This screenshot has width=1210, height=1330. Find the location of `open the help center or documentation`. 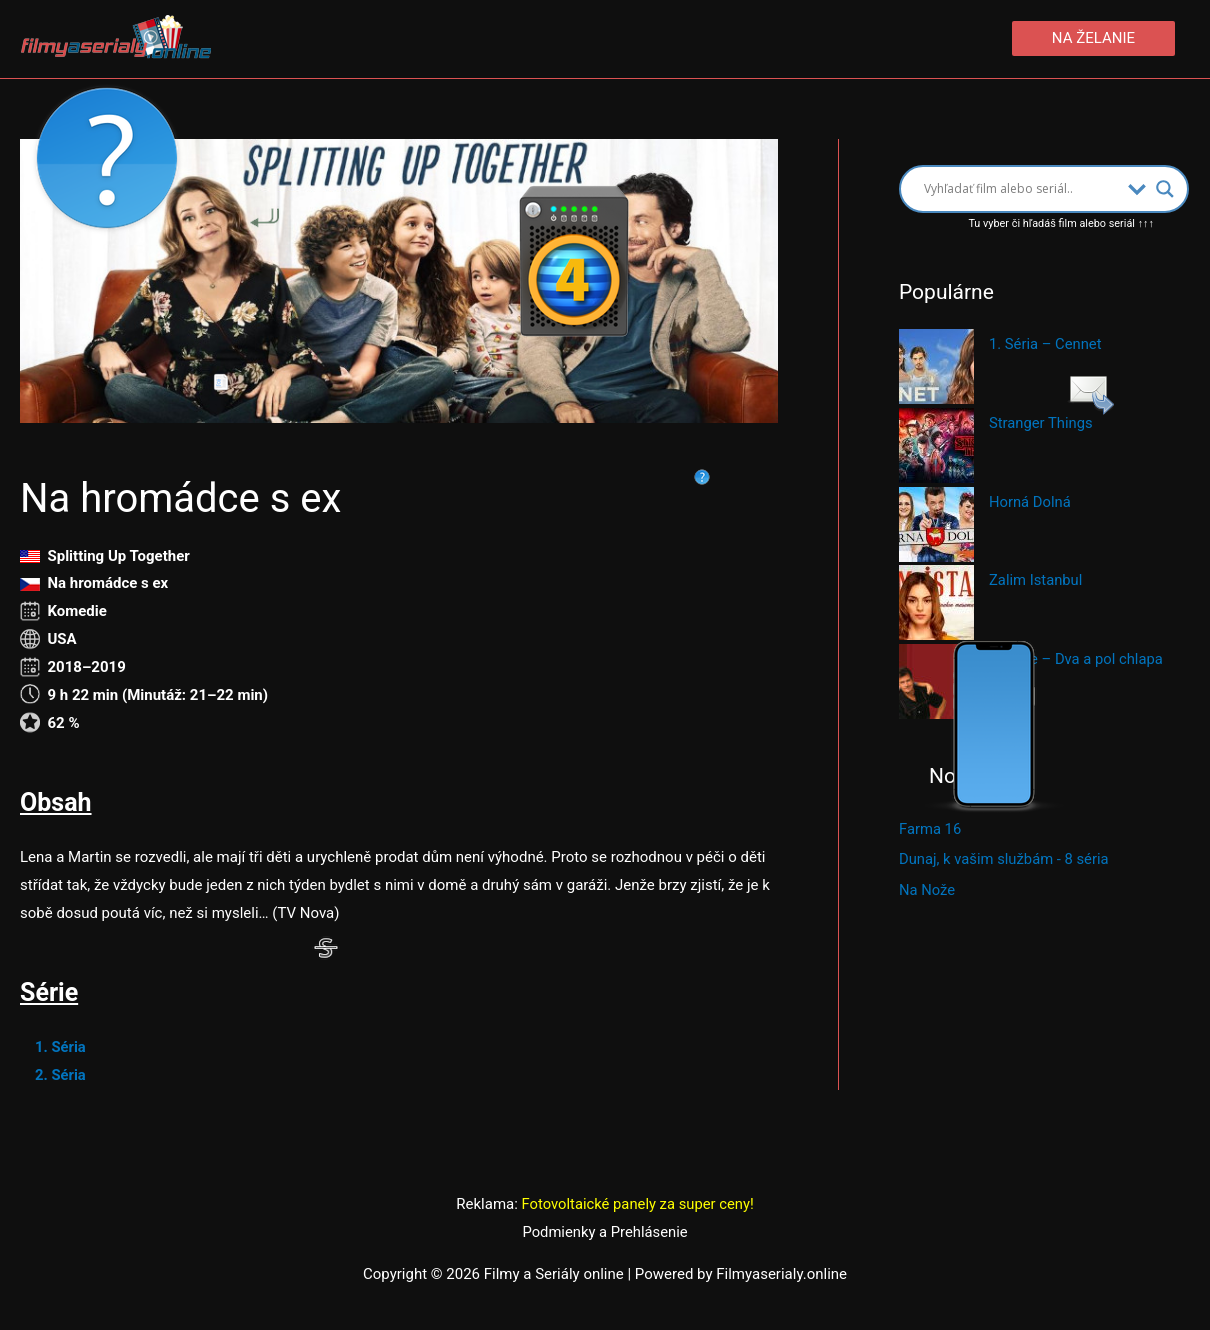

open the help center or documentation is located at coordinates (107, 158).